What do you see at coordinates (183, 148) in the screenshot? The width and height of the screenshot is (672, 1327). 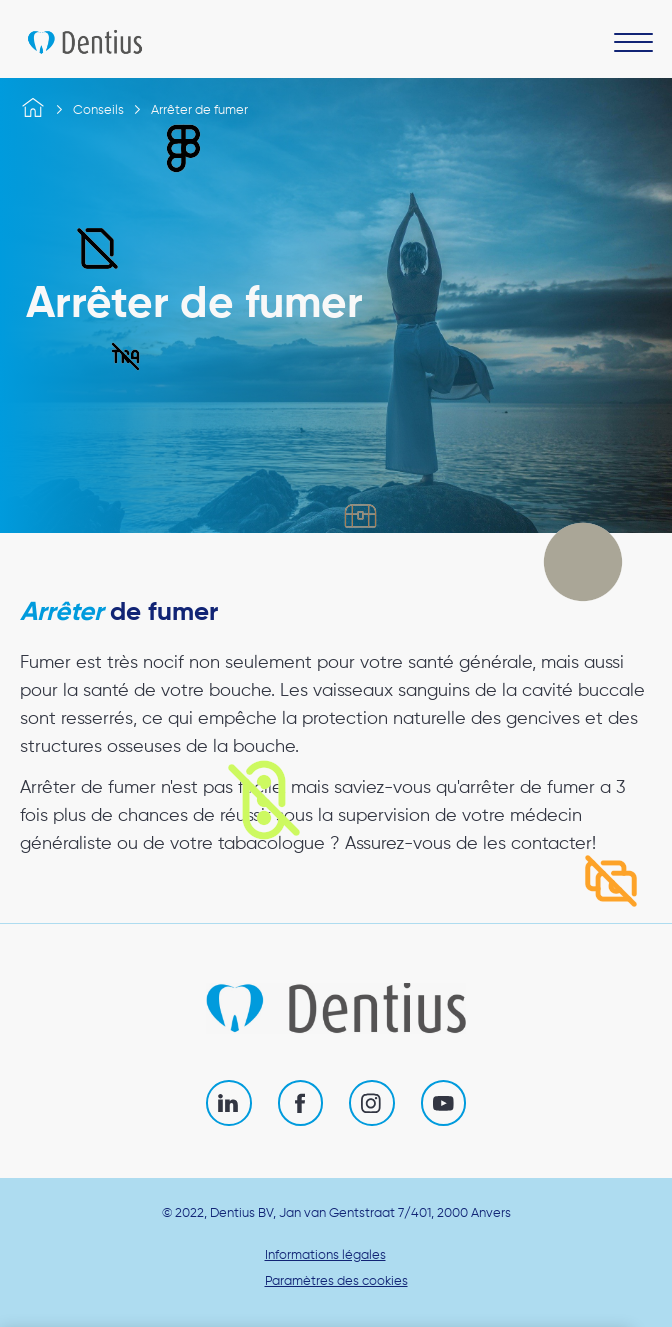 I see `open figma design file` at bounding box center [183, 148].